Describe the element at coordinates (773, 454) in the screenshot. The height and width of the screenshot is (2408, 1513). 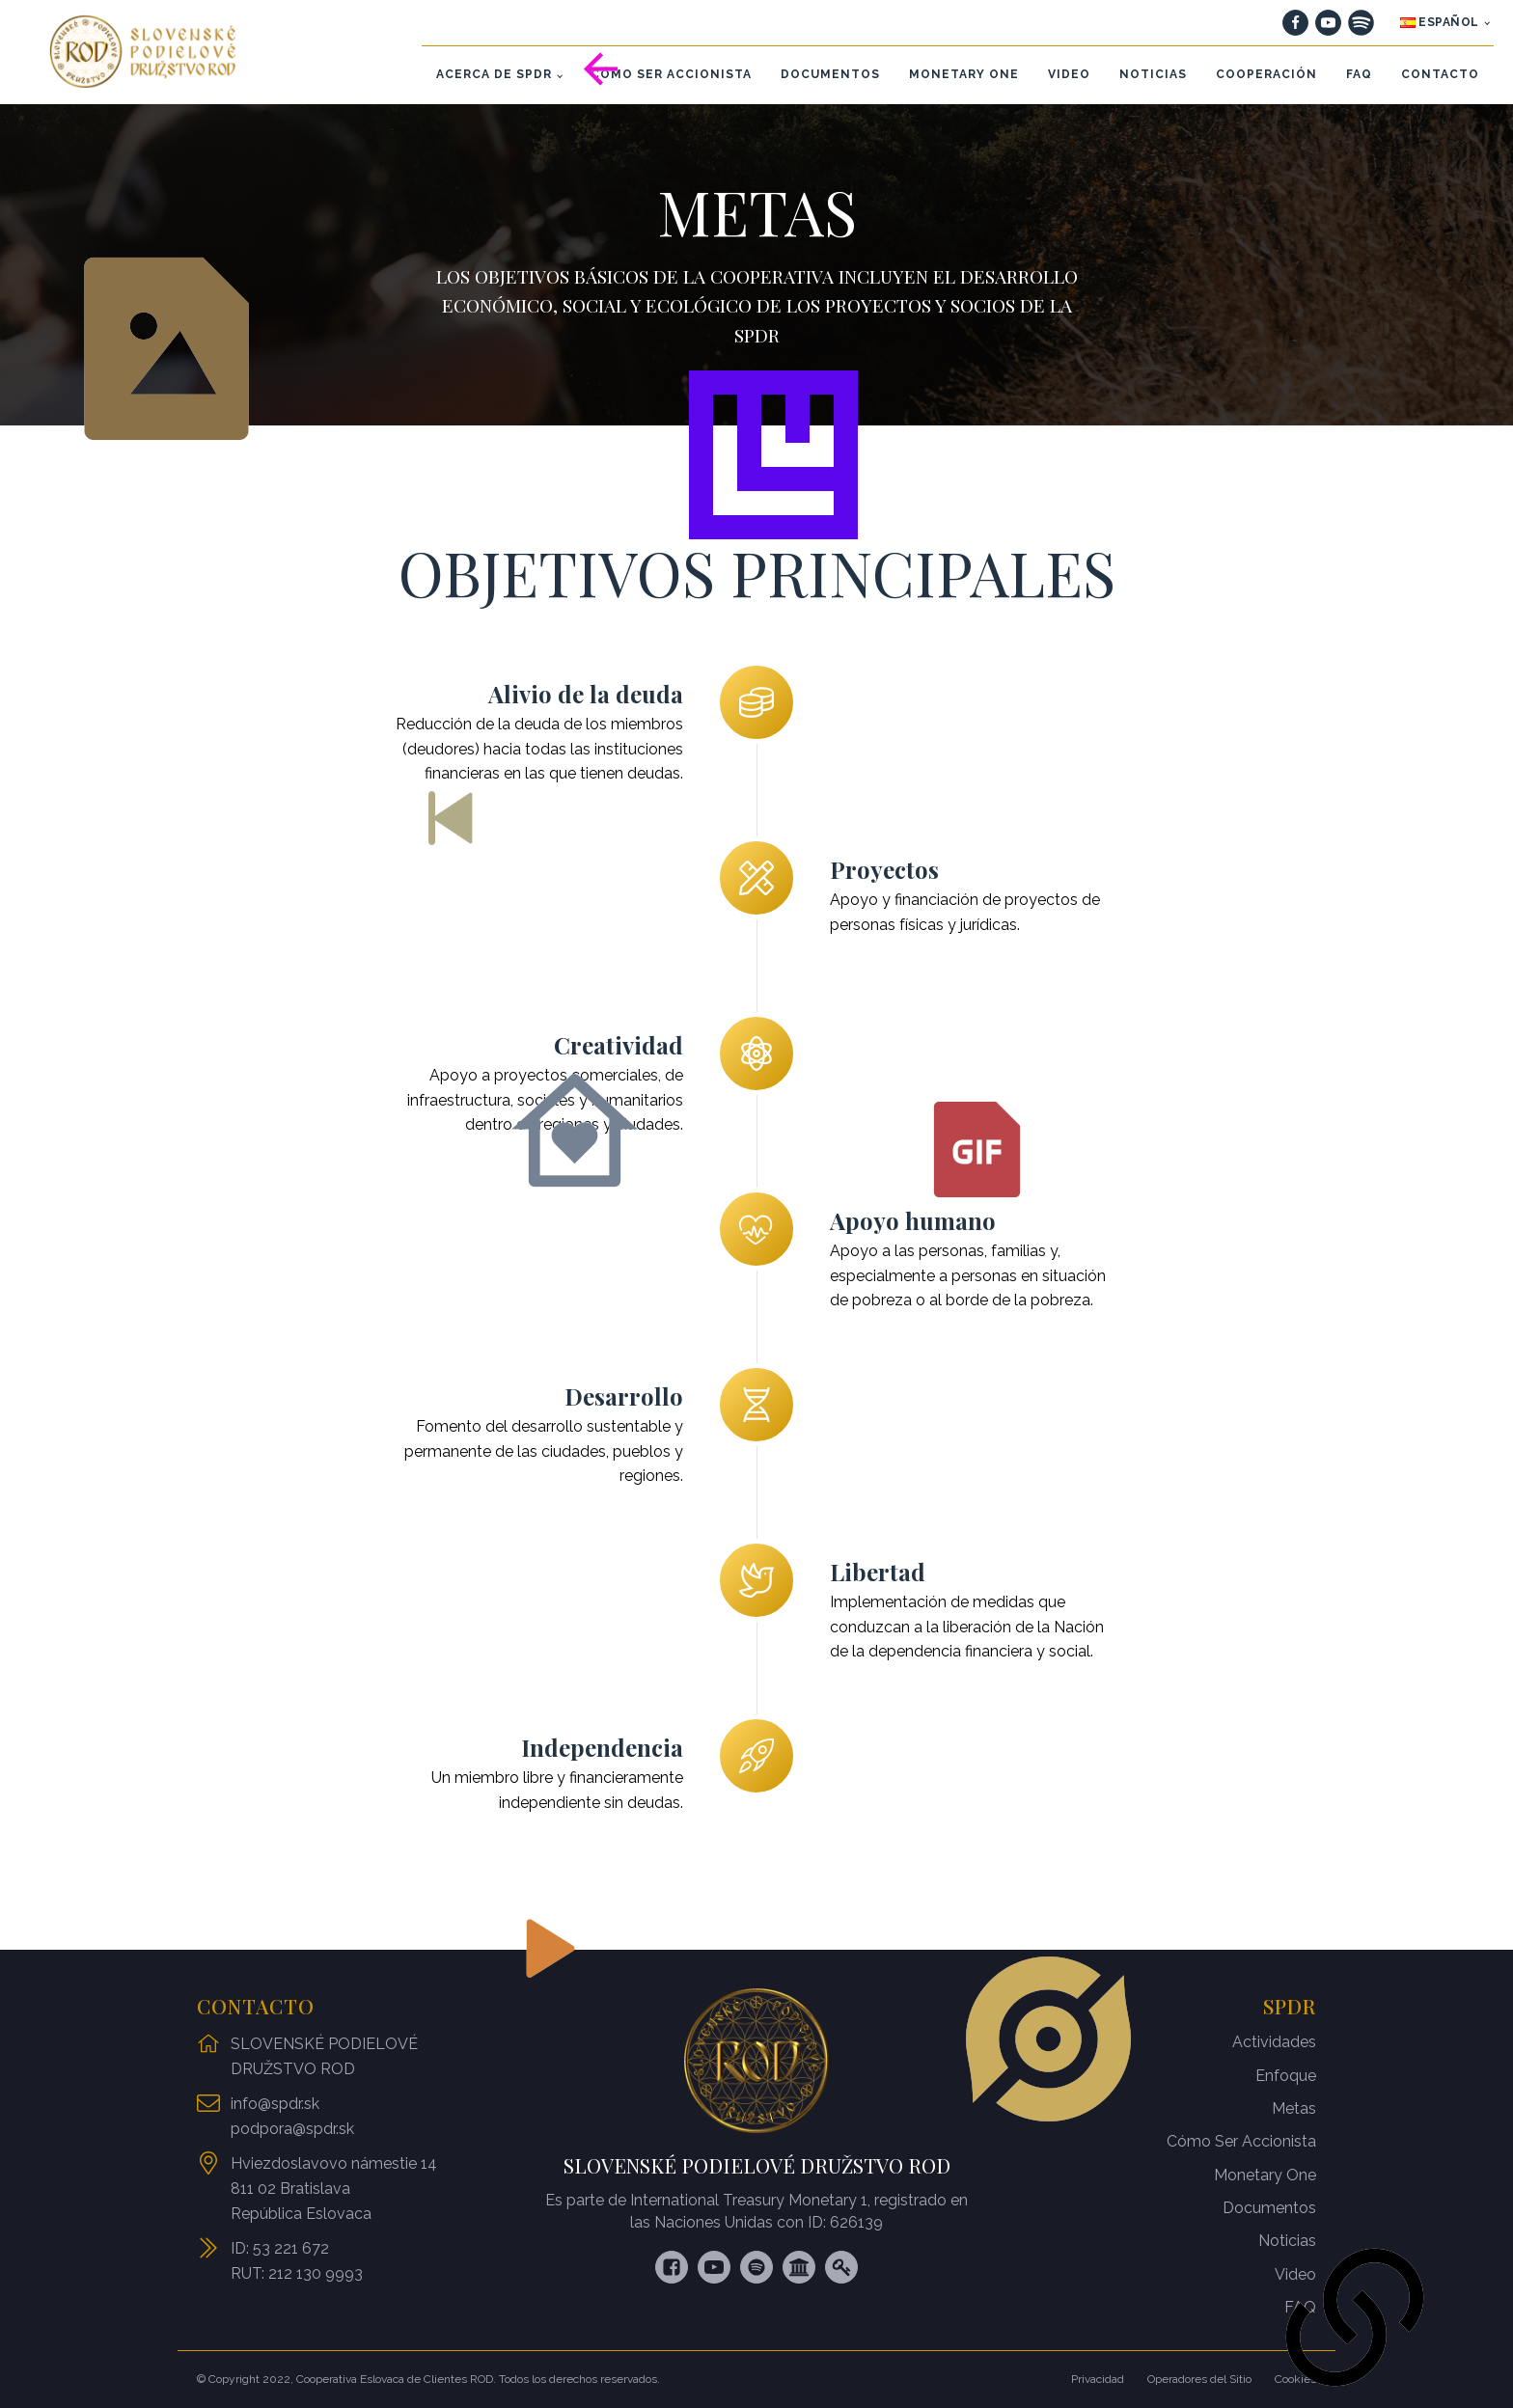
I see `ludwig brand logo` at that location.